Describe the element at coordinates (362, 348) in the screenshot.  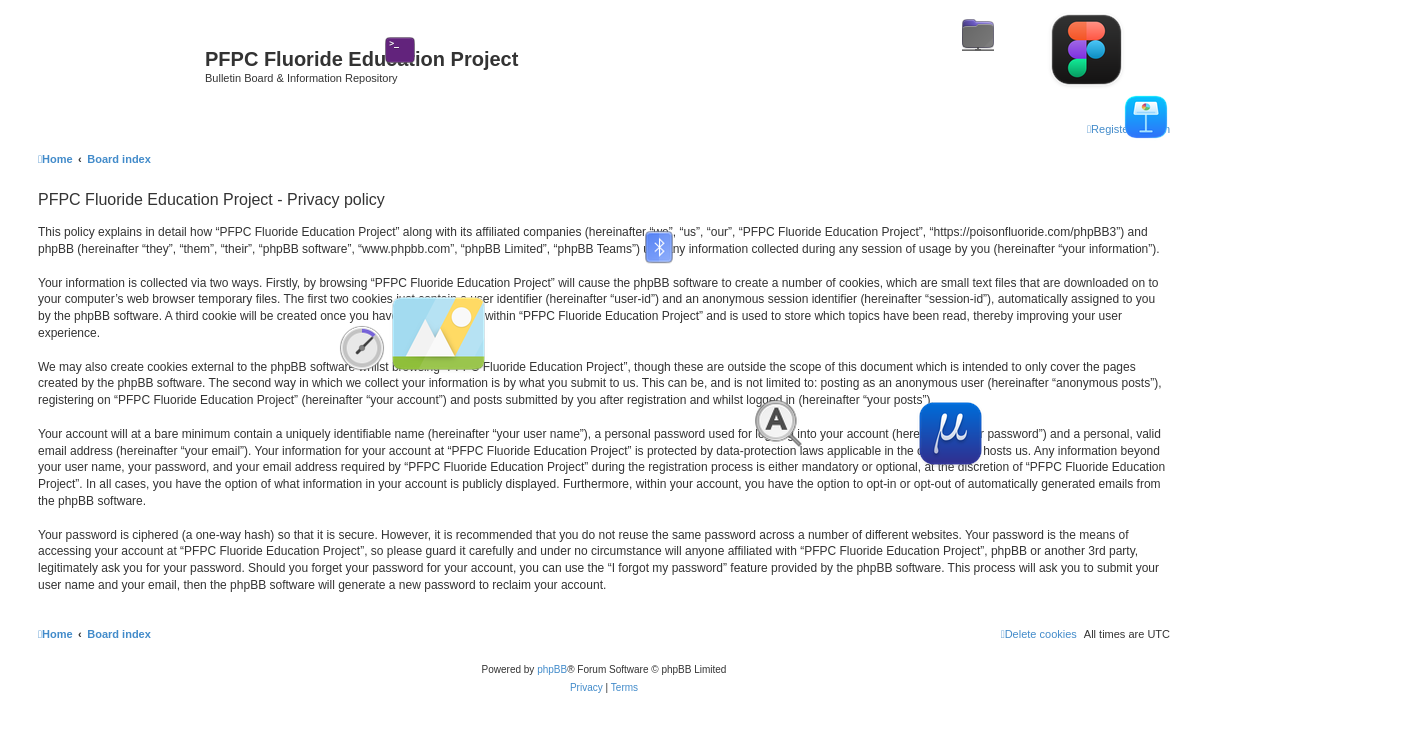
I see `open sysprof system profiler` at that location.